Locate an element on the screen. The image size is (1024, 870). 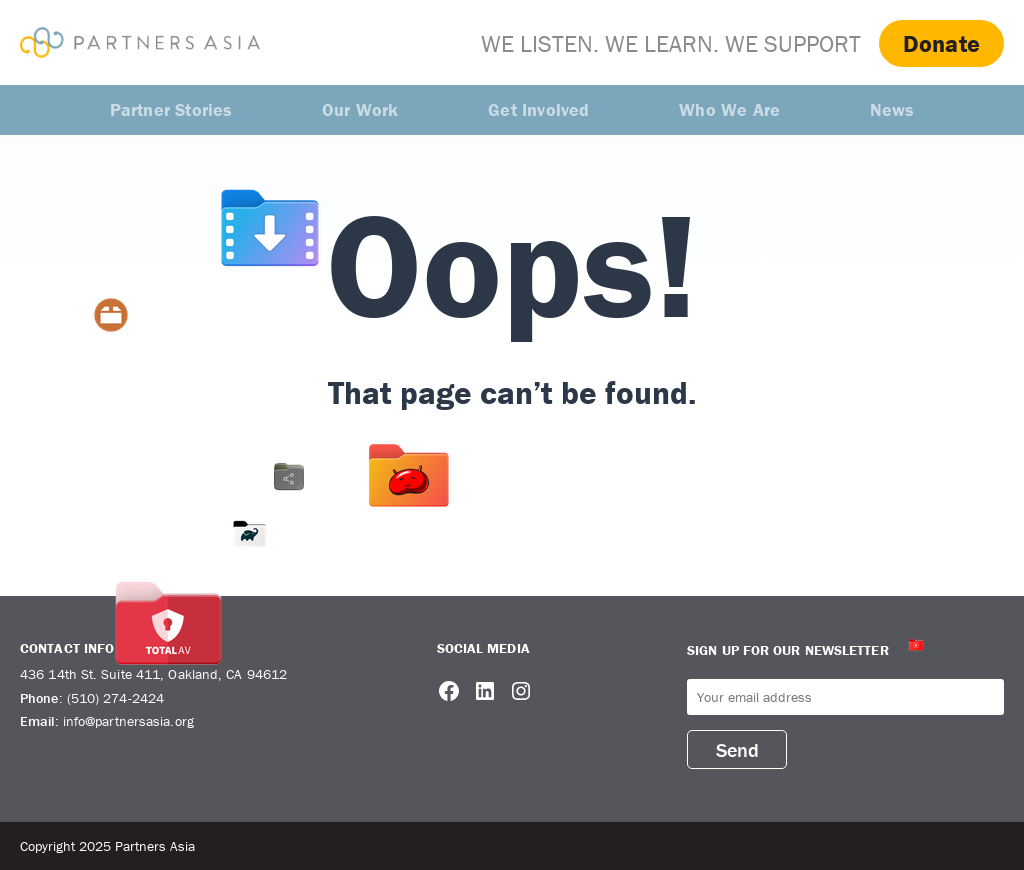
open folder containing downloaded videos is located at coordinates (269, 230).